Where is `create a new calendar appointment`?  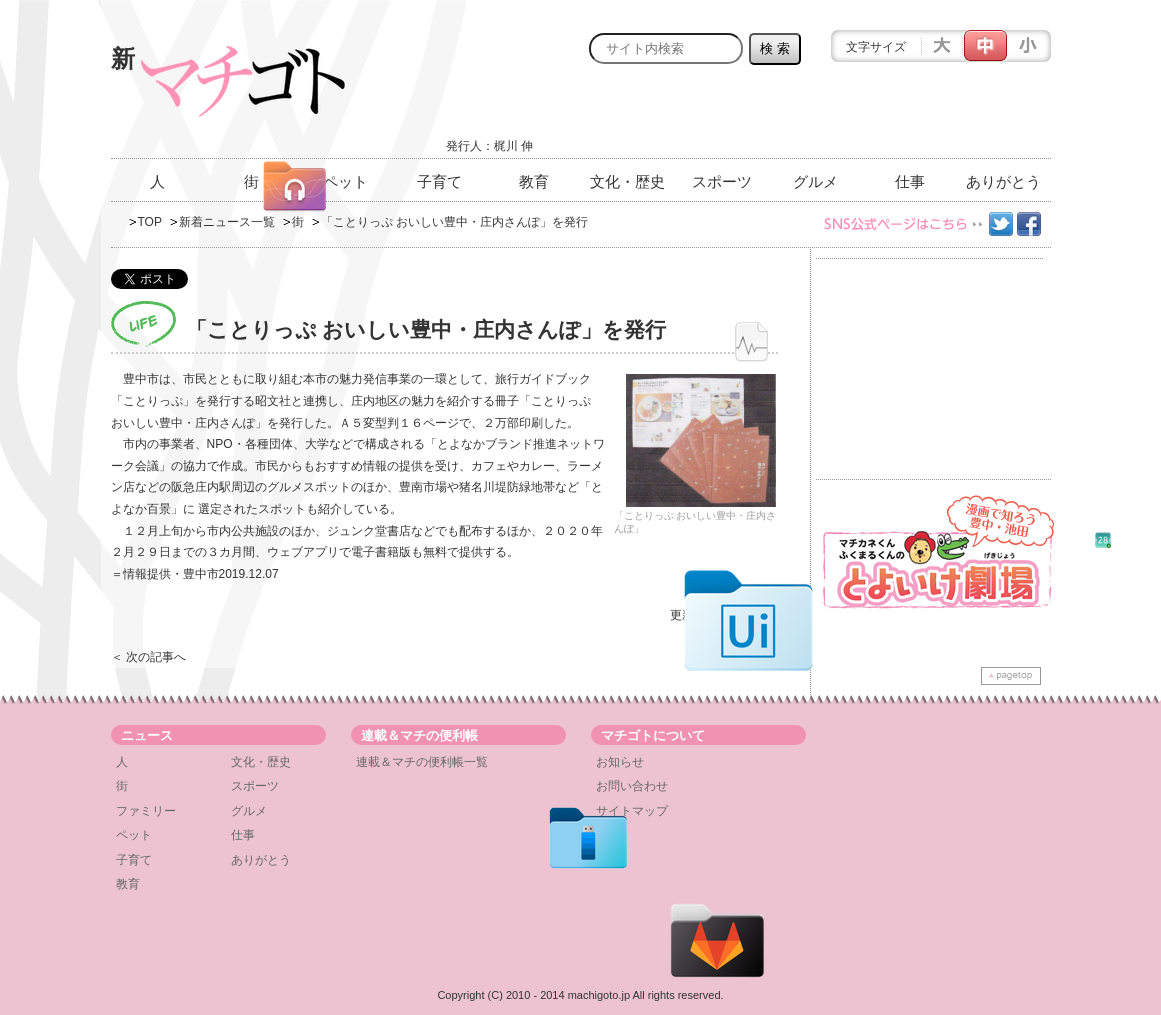
create a new calendar appointment is located at coordinates (1103, 540).